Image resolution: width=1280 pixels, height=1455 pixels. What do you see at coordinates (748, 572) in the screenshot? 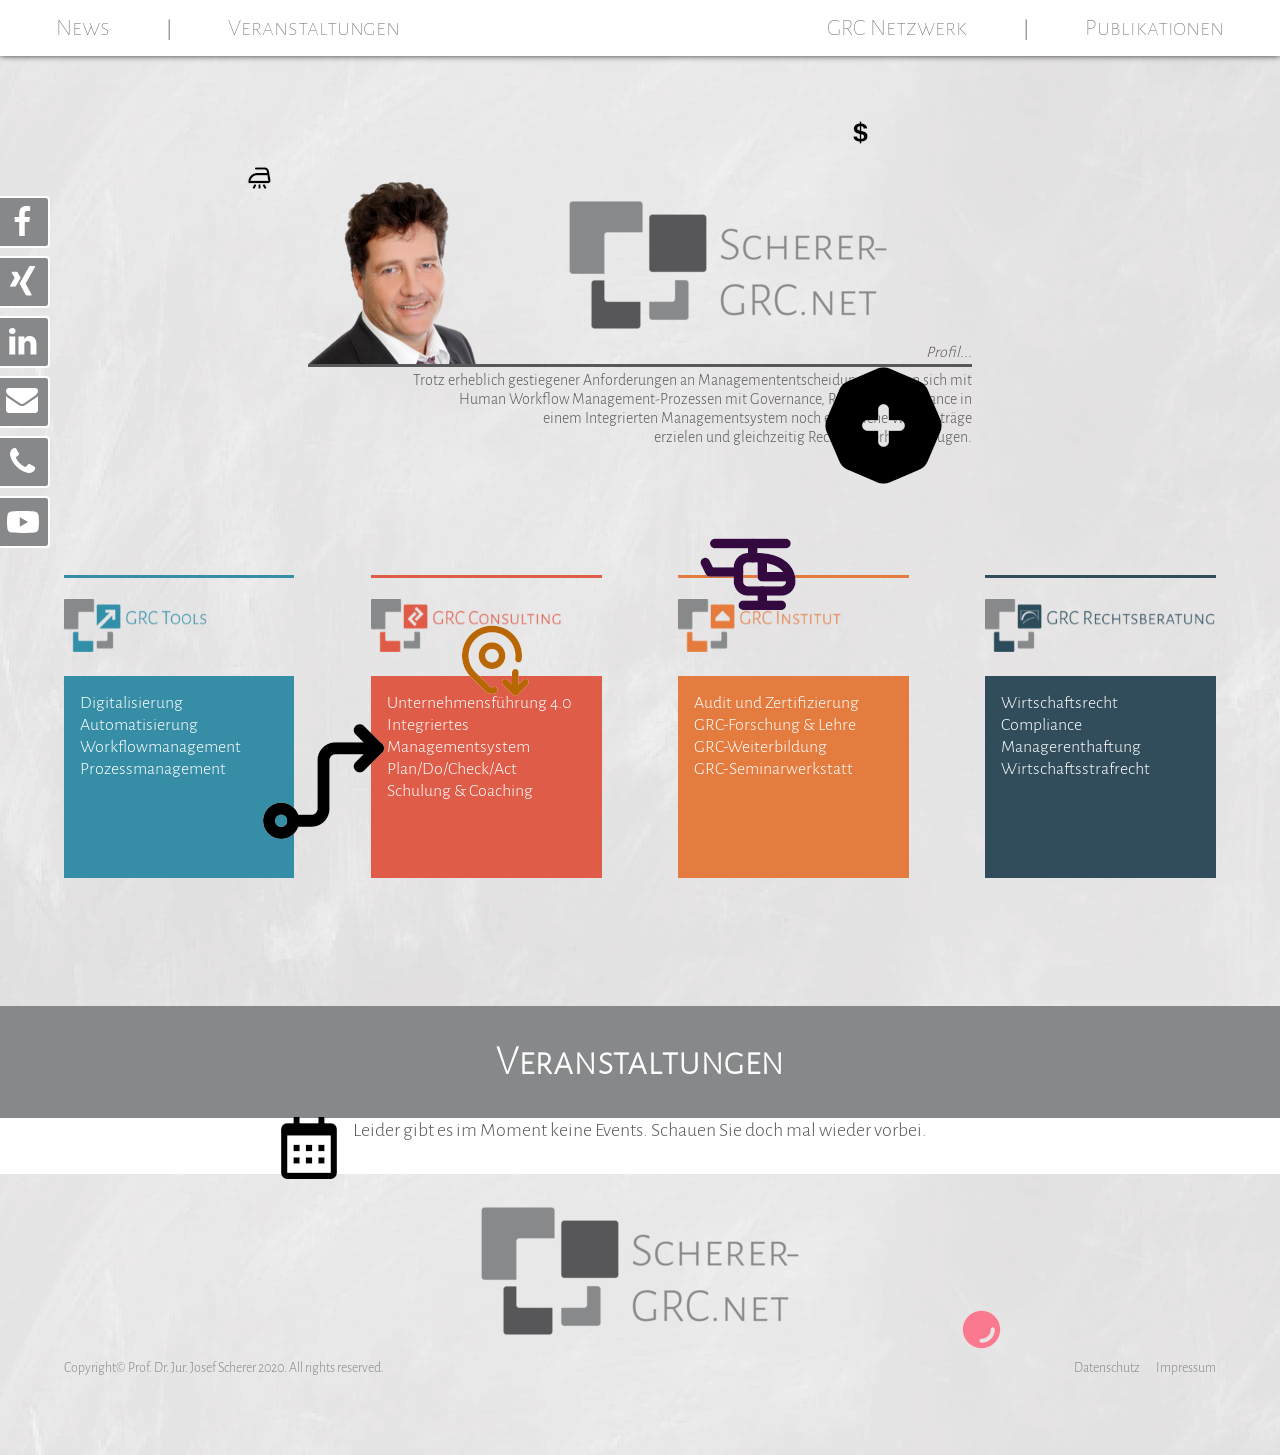
I see `access helicopter or aerial transport options` at bounding box center [748, 572].